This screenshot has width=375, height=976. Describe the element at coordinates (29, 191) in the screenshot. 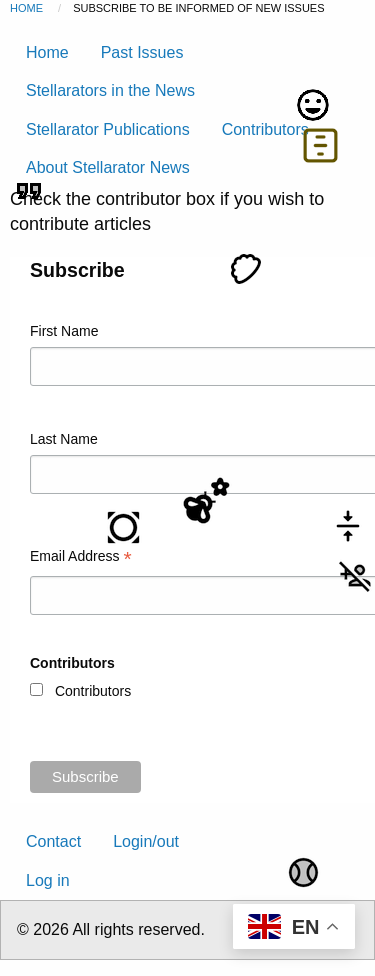

I see `insert a block quote` at that location.